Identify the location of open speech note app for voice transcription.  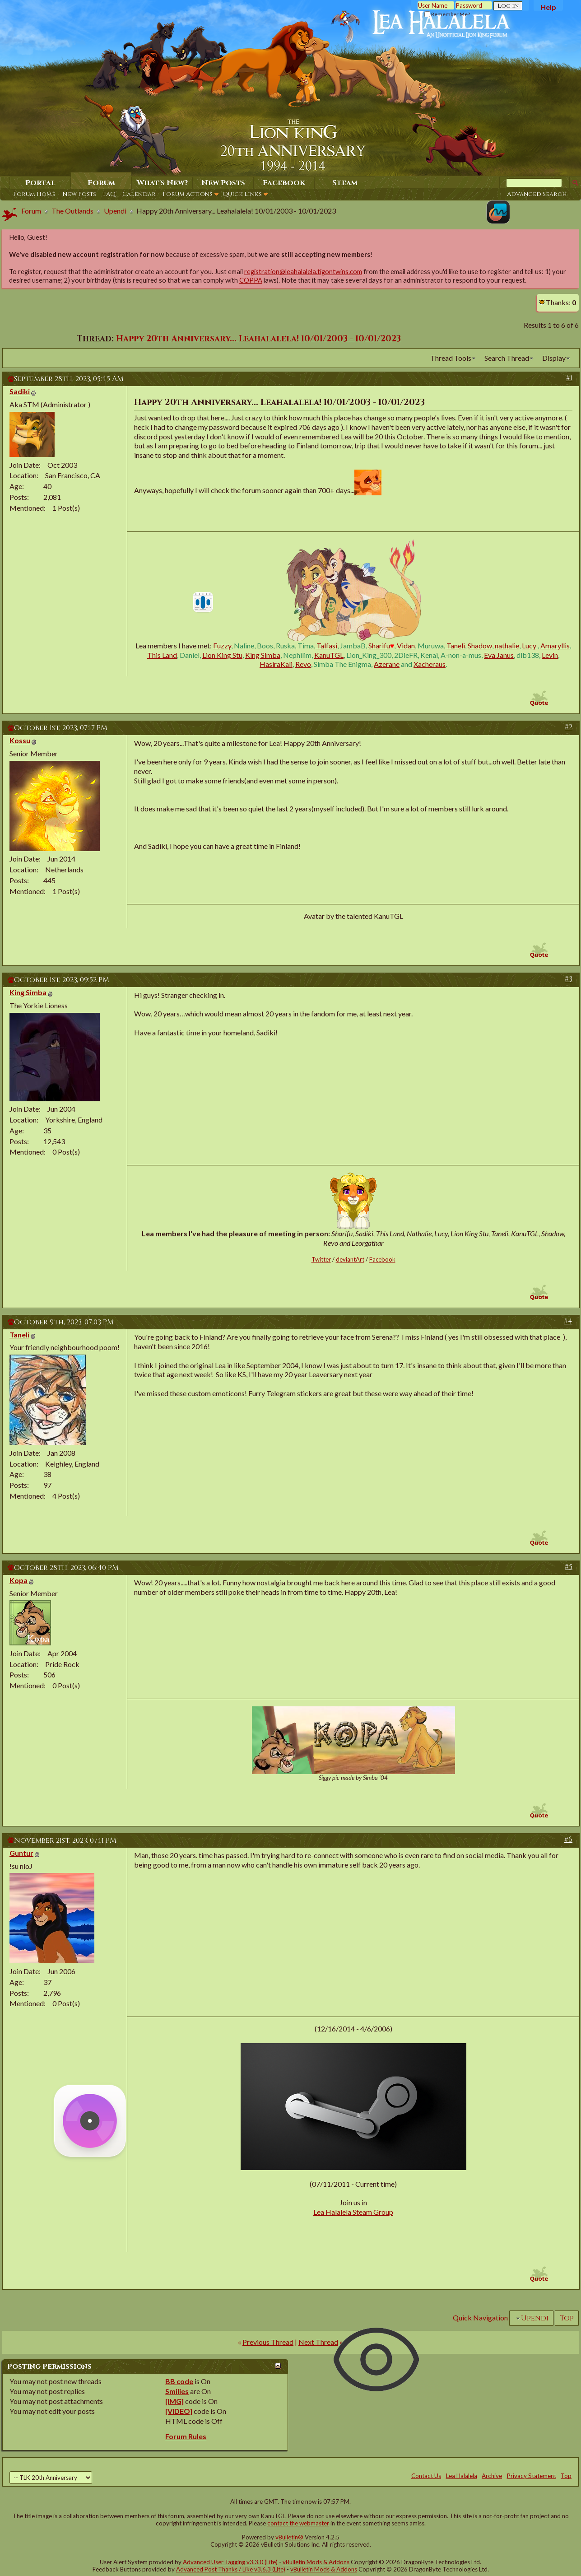
(203, 602).